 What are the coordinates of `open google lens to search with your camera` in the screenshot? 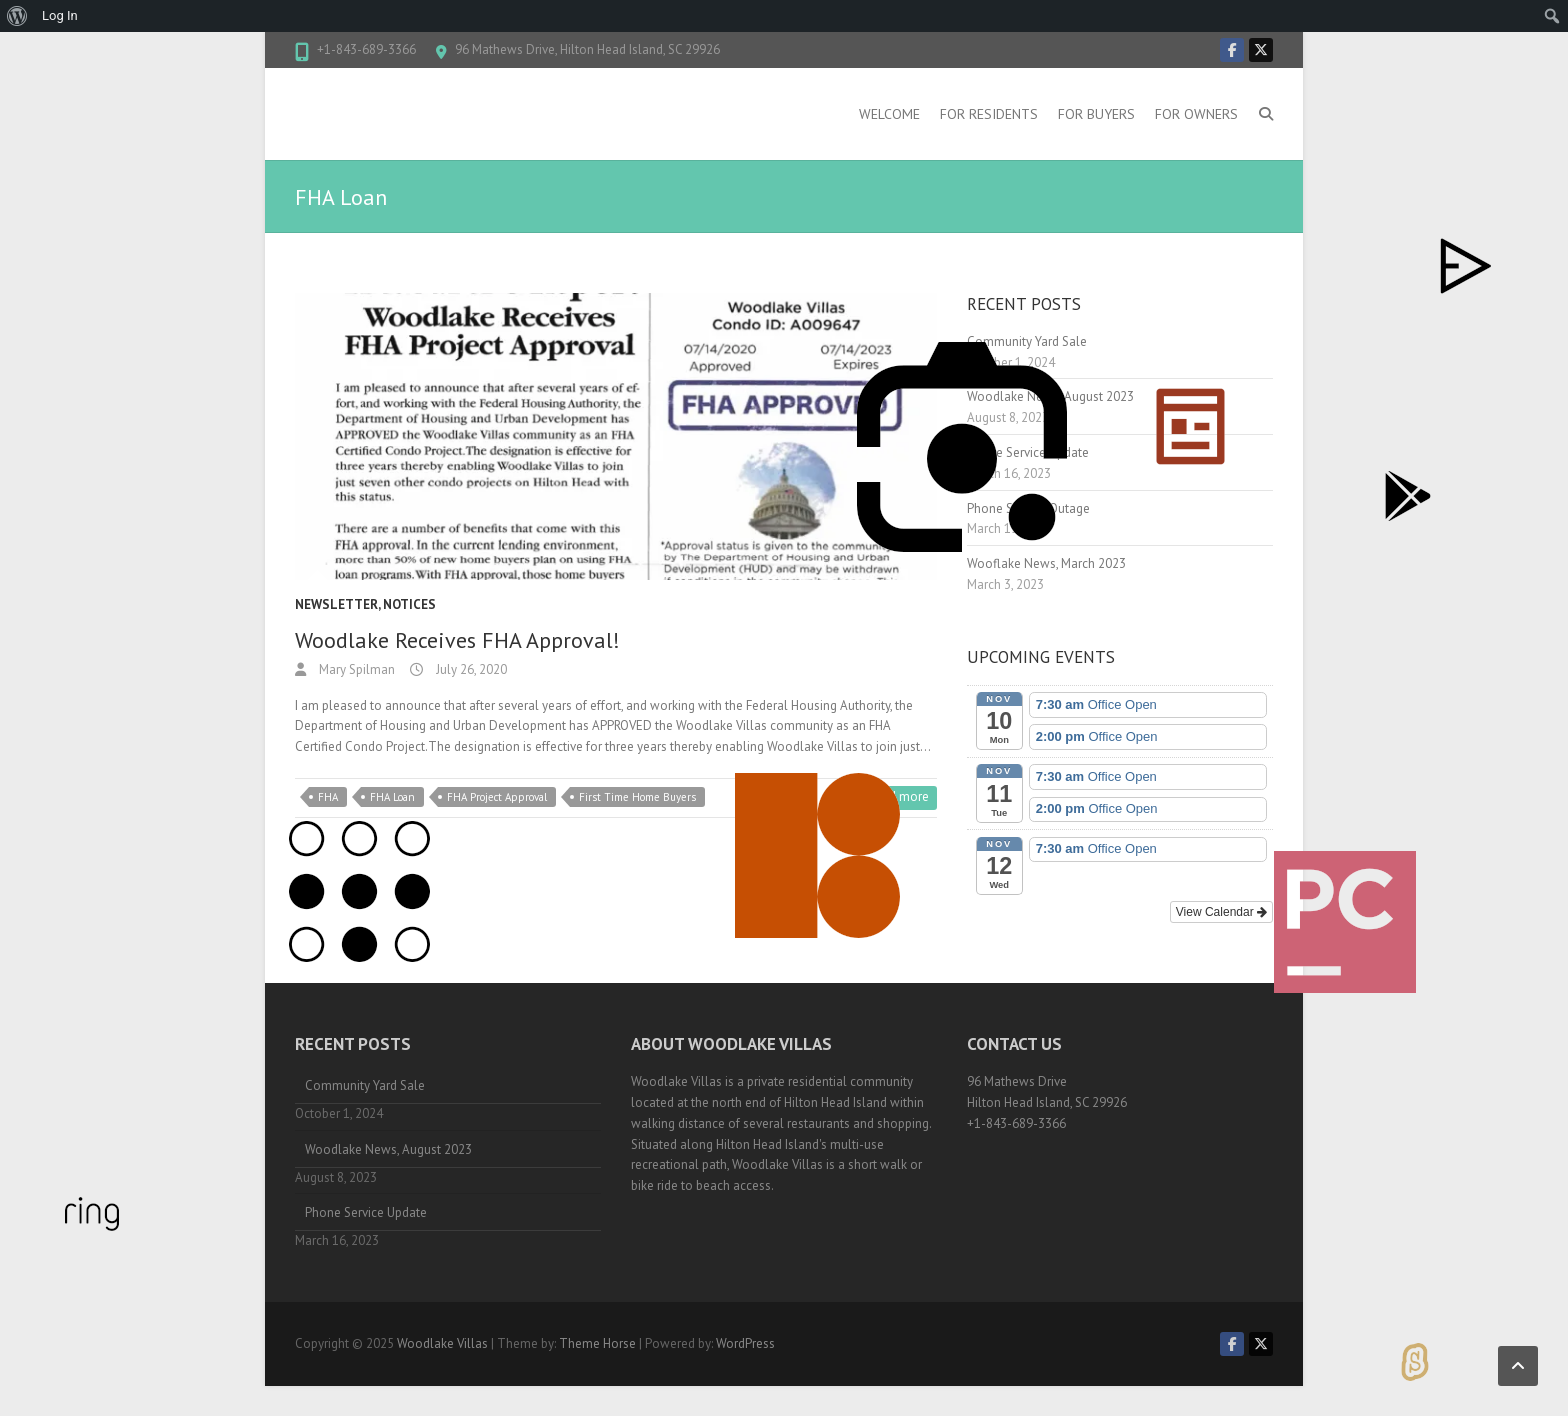 It's located at (962, 447).